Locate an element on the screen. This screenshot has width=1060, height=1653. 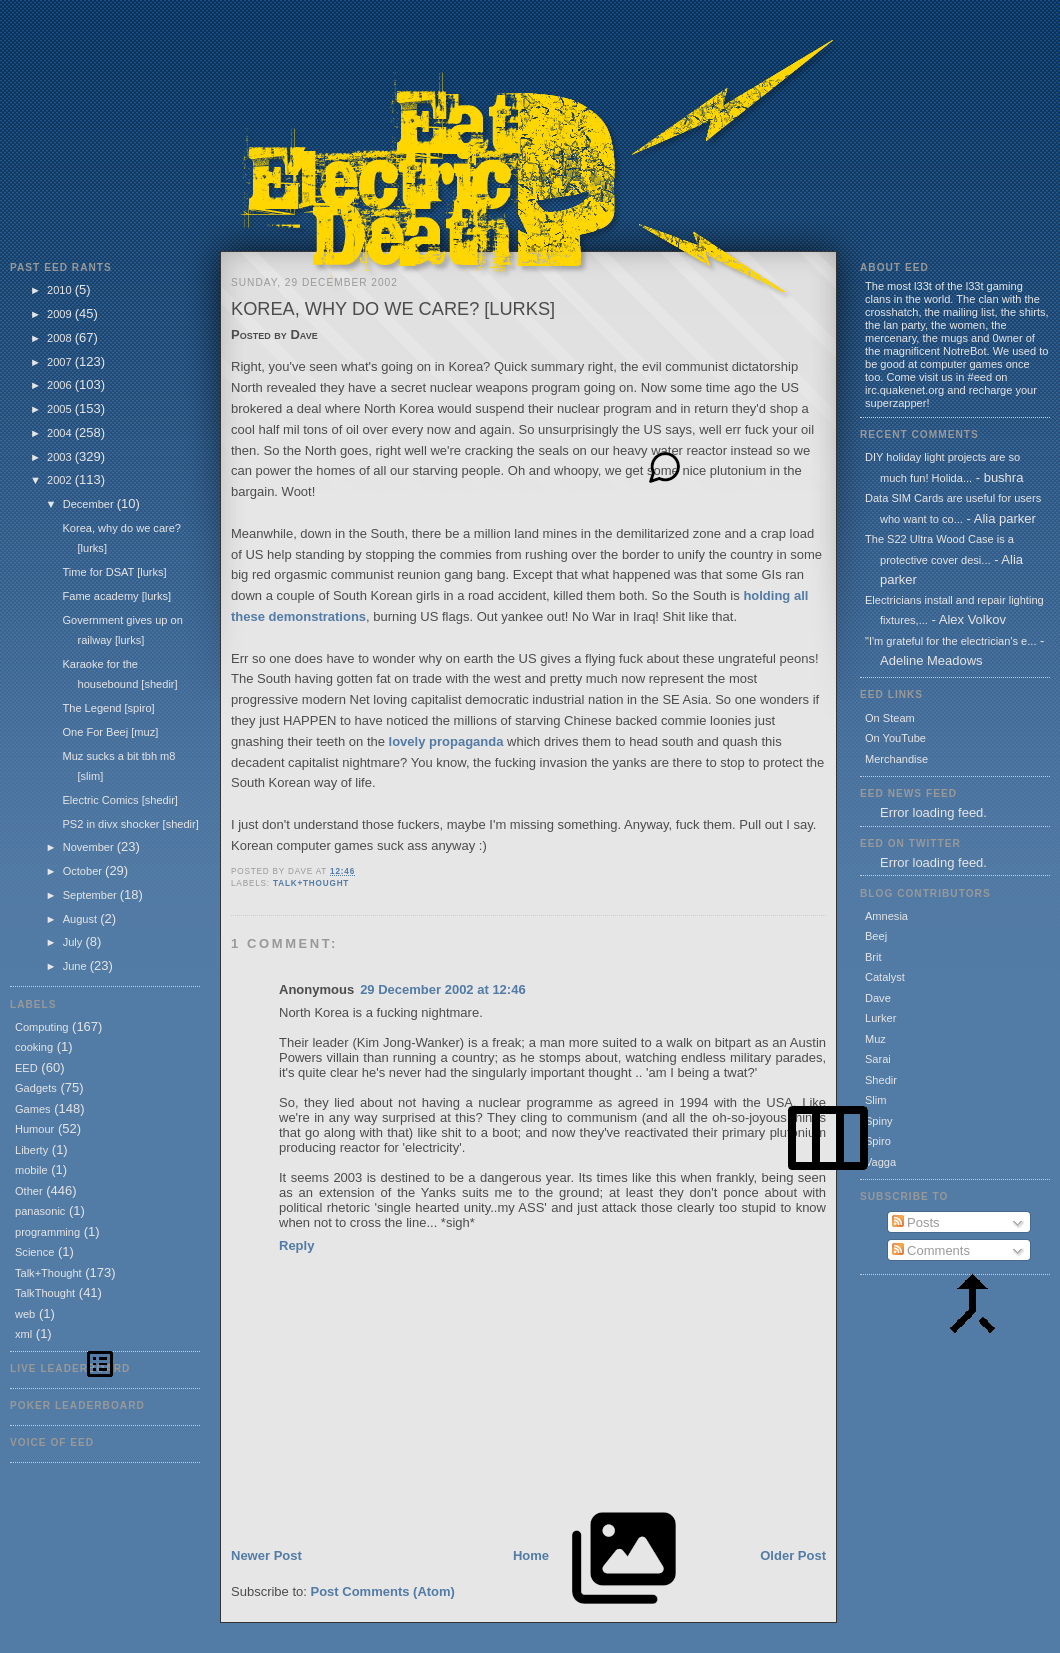
open messaging or chat is located at coordinates (664, 467).